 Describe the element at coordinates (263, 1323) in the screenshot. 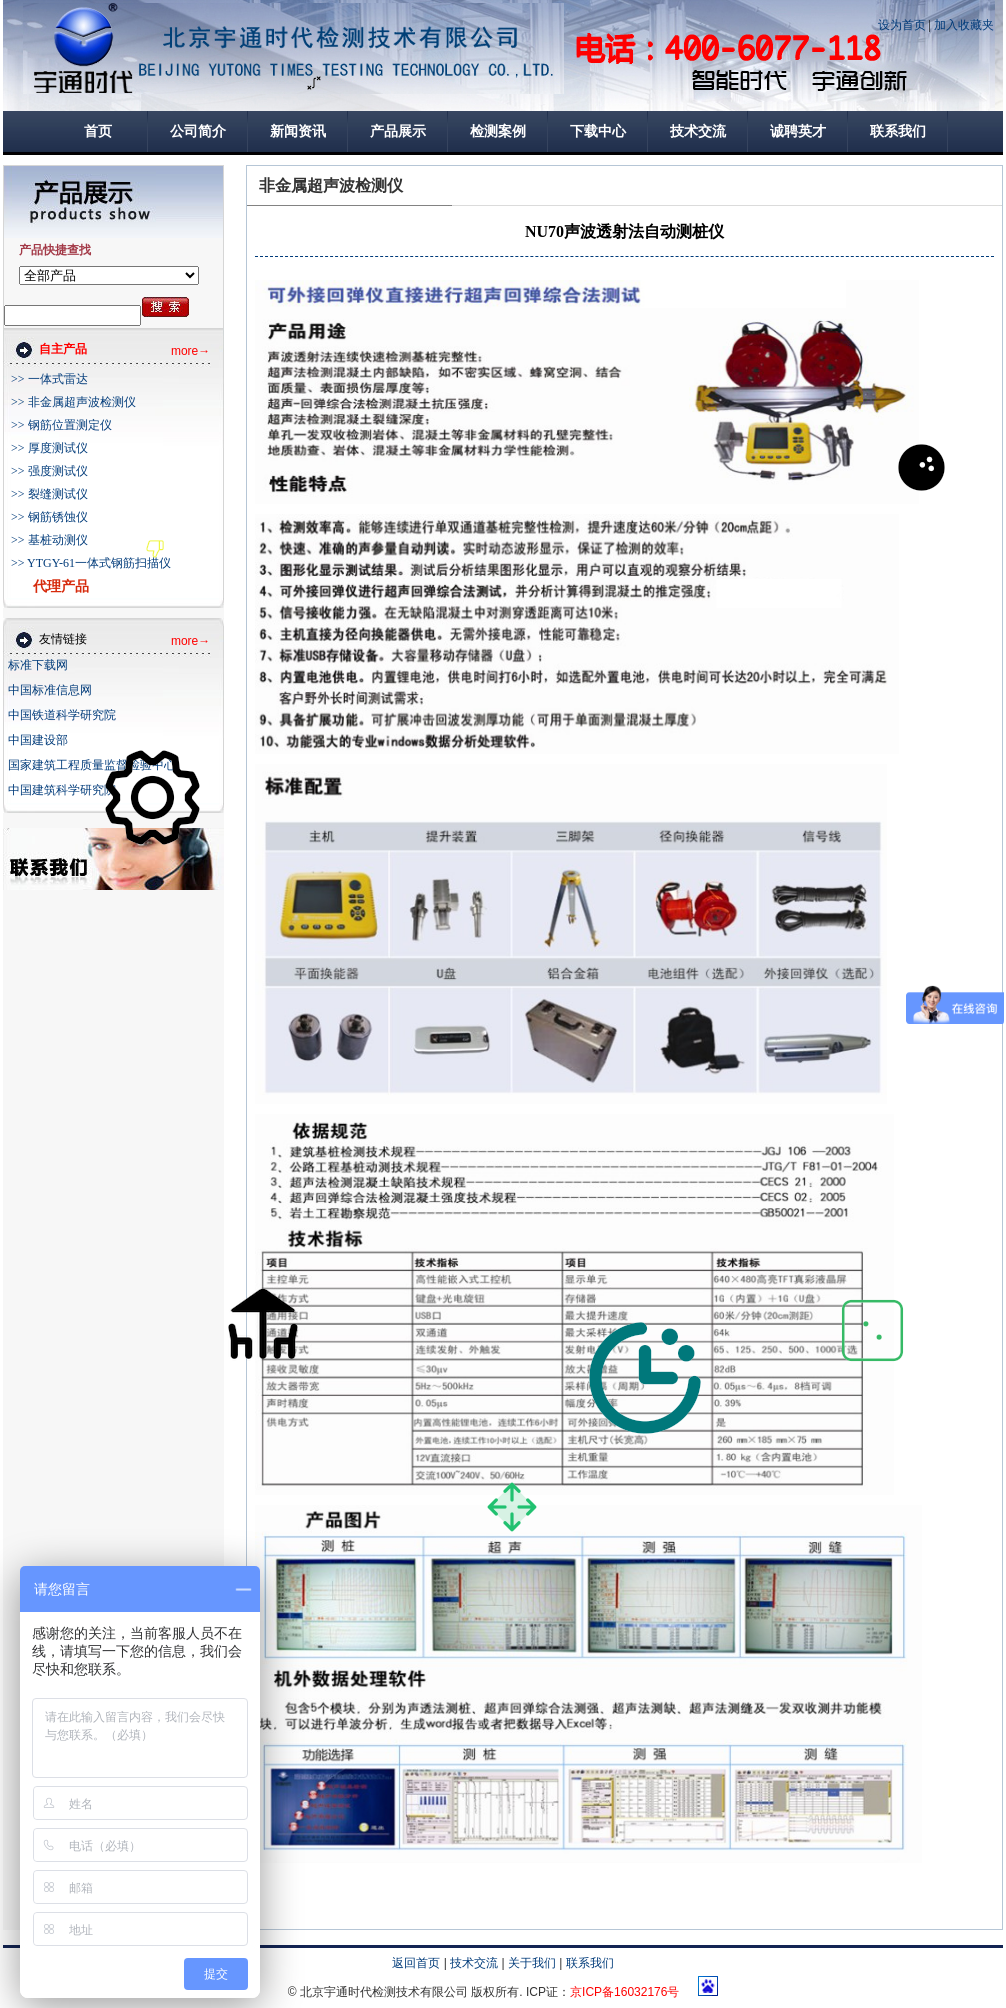

I see `access outdoor or patio settings` at that location.